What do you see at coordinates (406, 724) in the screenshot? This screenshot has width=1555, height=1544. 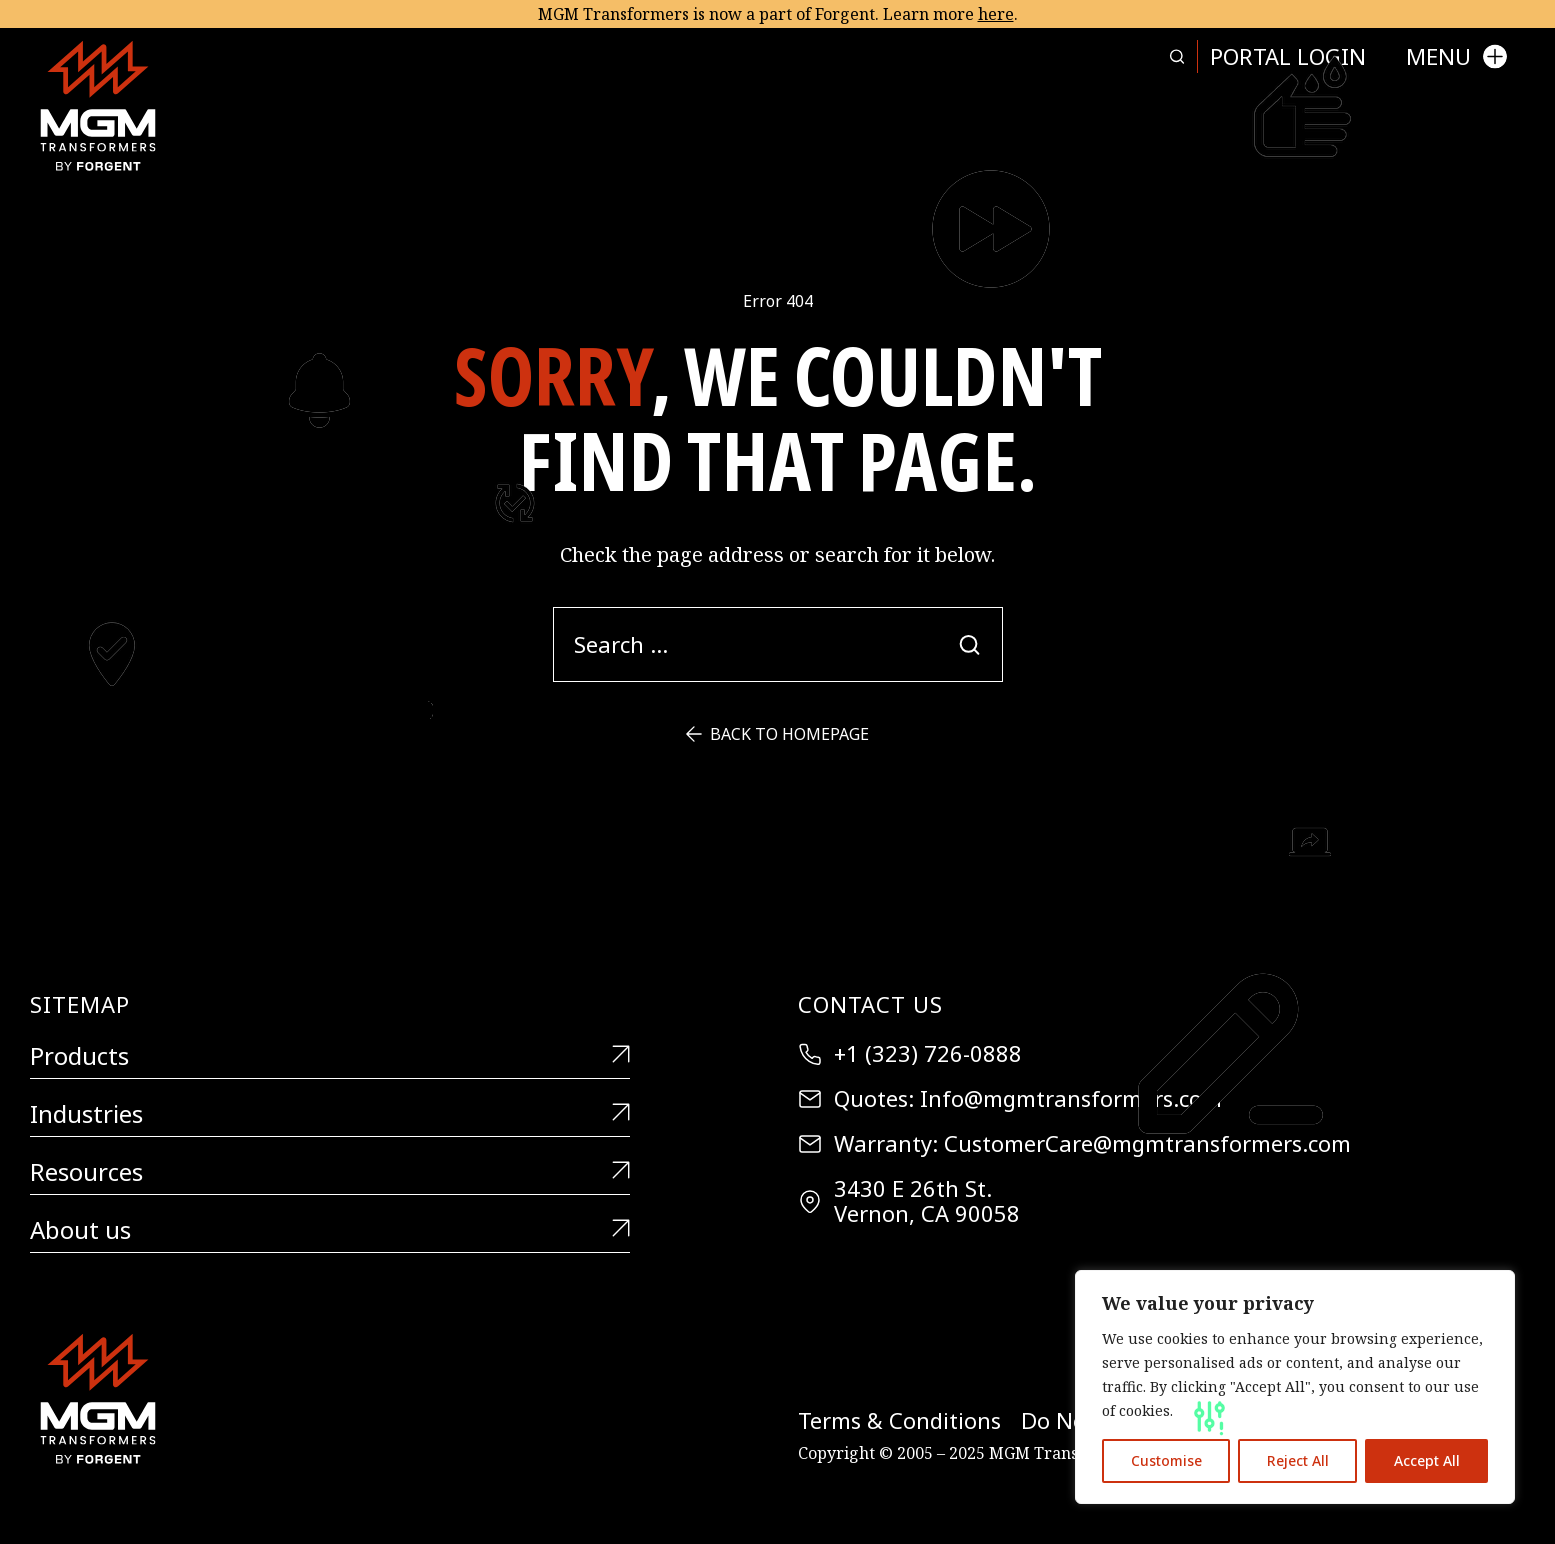 I see `find nearby coffee shops or cafes` at bounding box center [406, 724].